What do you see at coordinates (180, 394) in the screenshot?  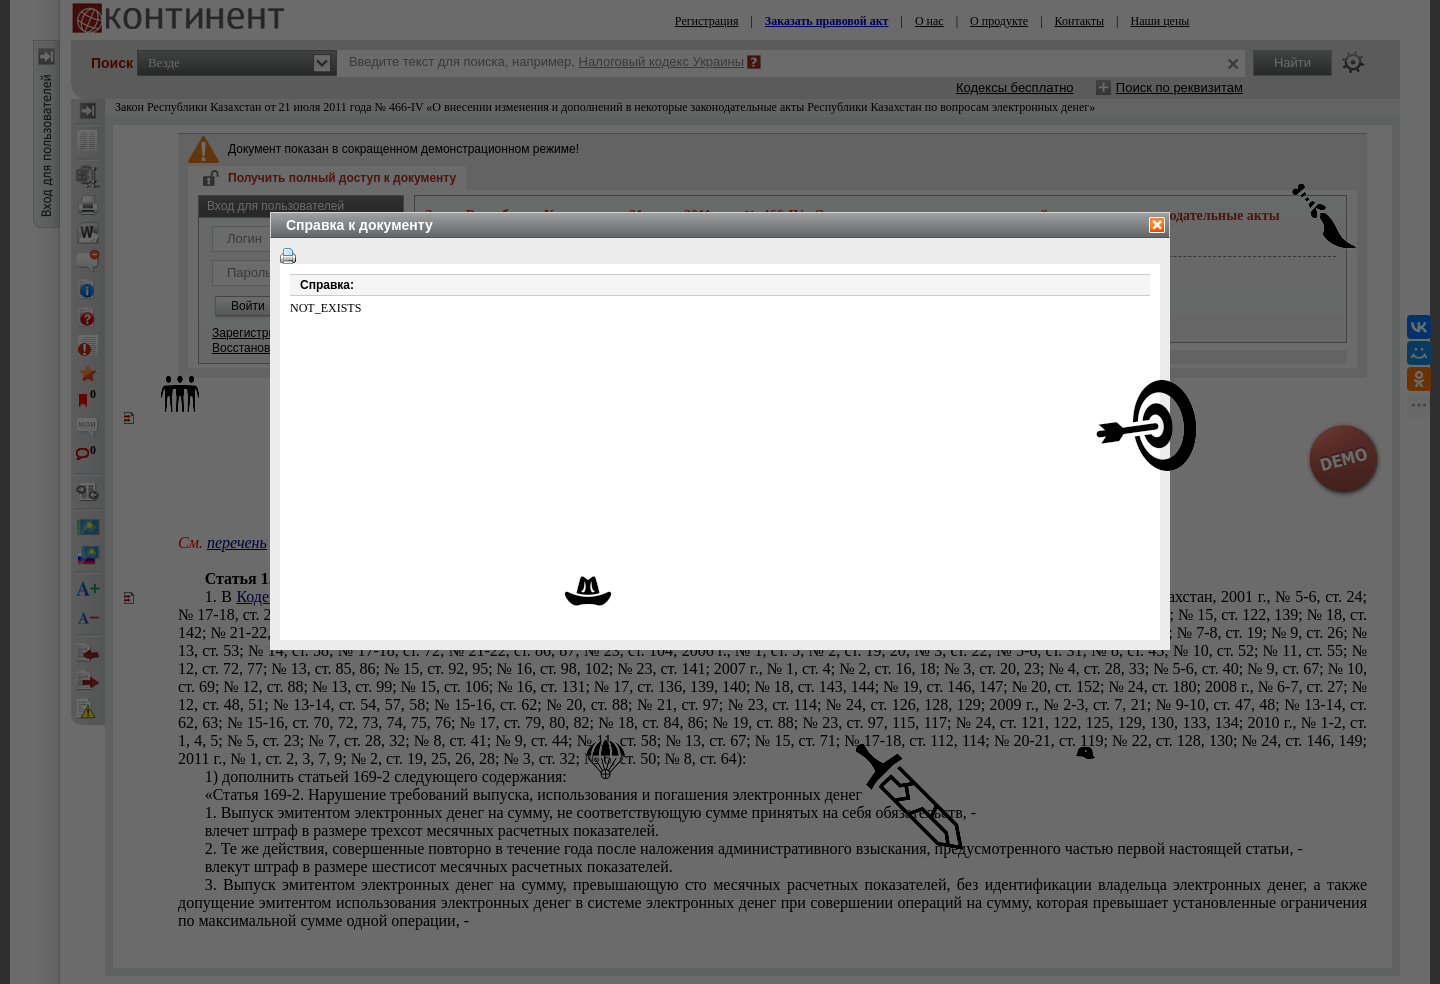 I see `view your friends list` at bounding box center [180, 394].